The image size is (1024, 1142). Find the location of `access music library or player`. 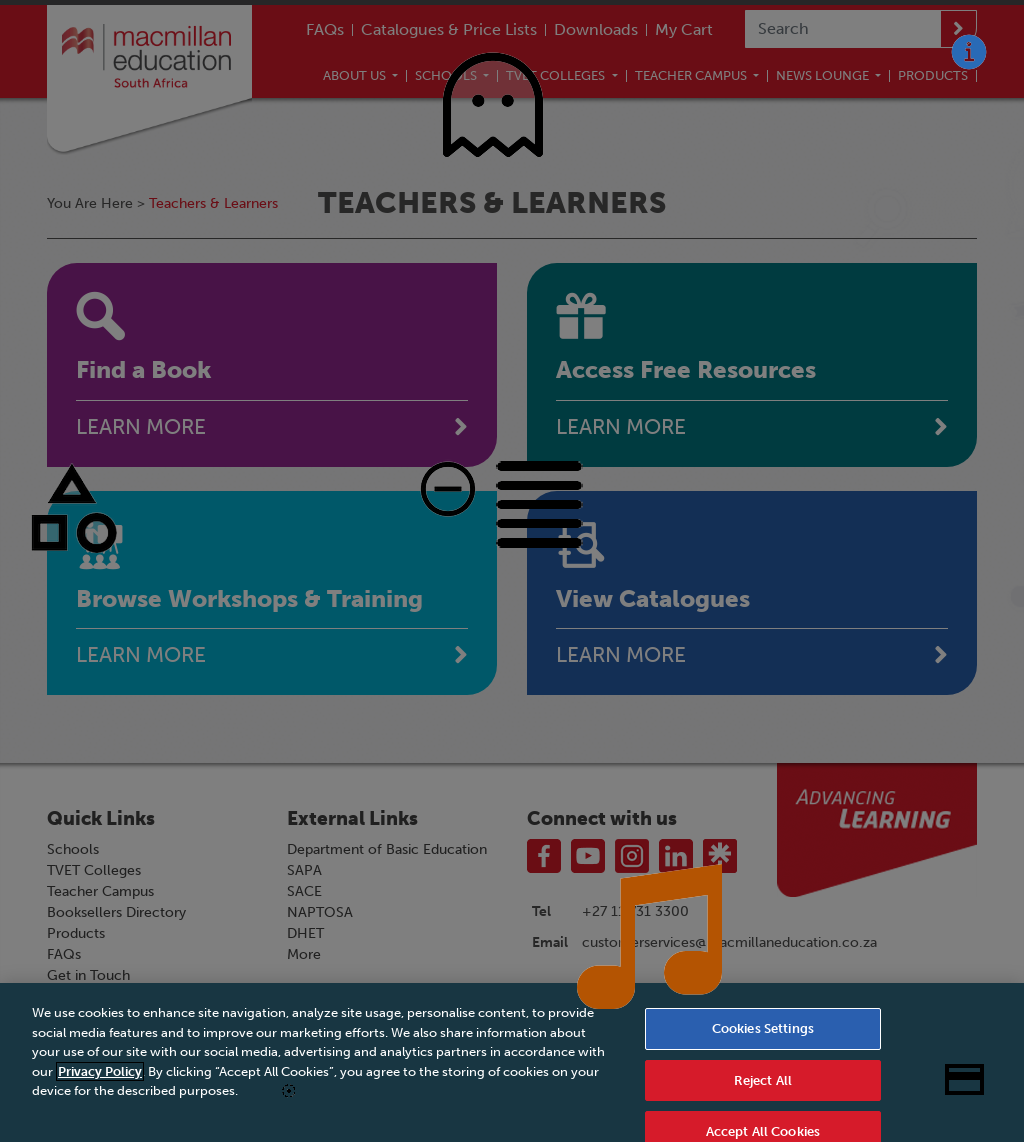

access music library or player is located at coordinates (649, 936).